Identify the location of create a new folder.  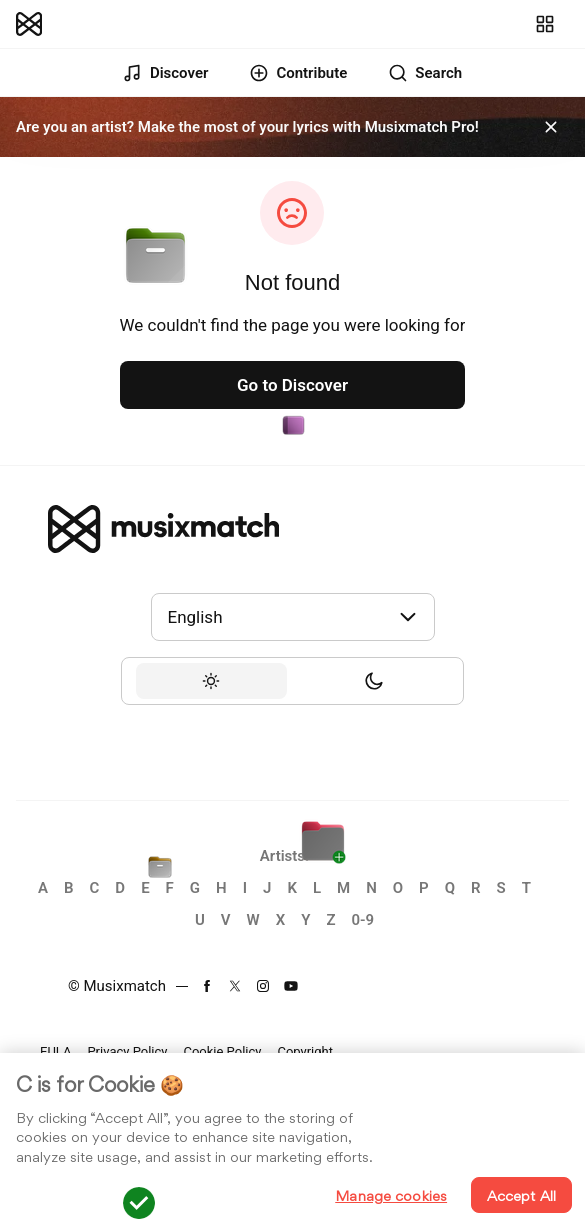
(323, 841).